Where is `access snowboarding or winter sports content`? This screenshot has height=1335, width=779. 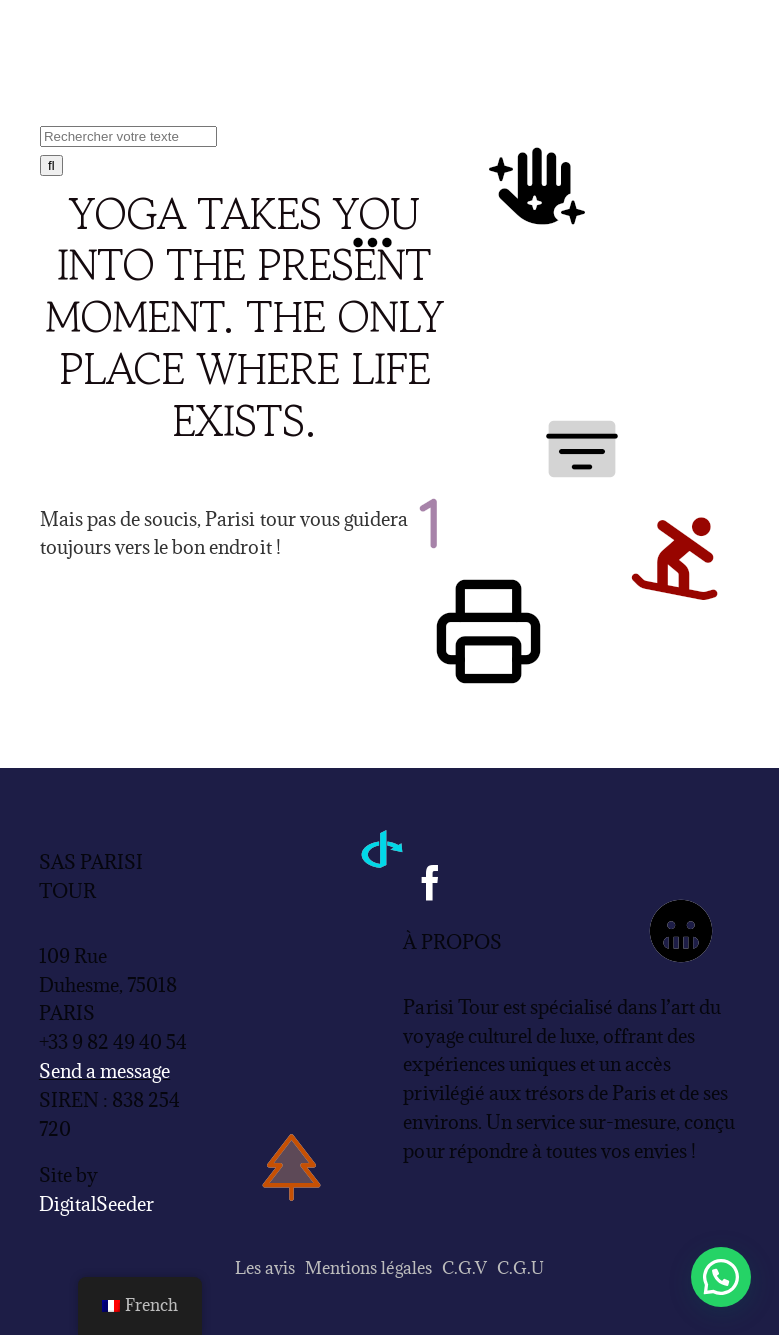
access snowboarding or winter sports content is located at coordinates (678, 557).